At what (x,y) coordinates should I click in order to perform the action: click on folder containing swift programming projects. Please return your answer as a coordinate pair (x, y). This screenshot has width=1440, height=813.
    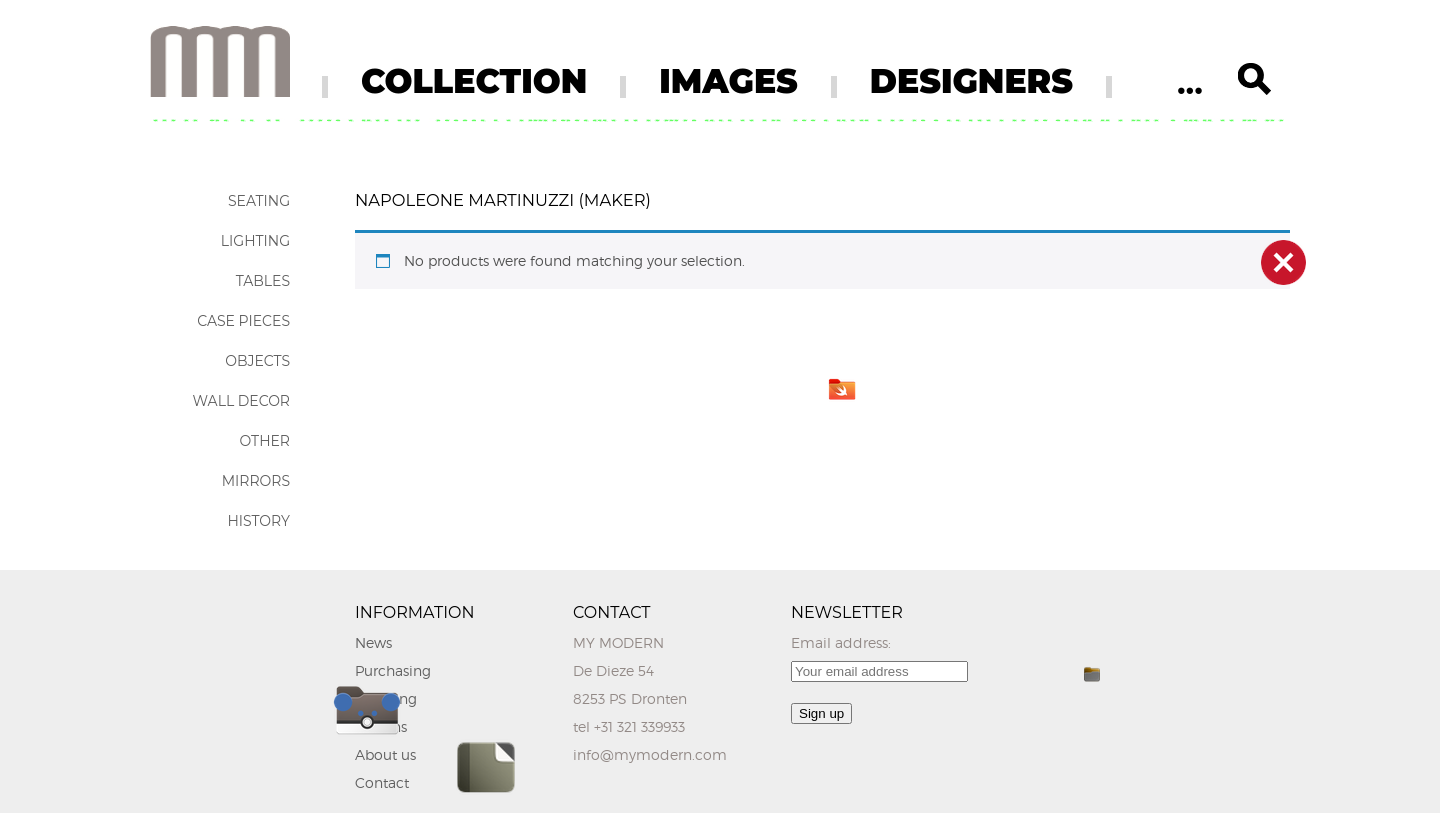
    Looking at the image, I should click on (842, 390).